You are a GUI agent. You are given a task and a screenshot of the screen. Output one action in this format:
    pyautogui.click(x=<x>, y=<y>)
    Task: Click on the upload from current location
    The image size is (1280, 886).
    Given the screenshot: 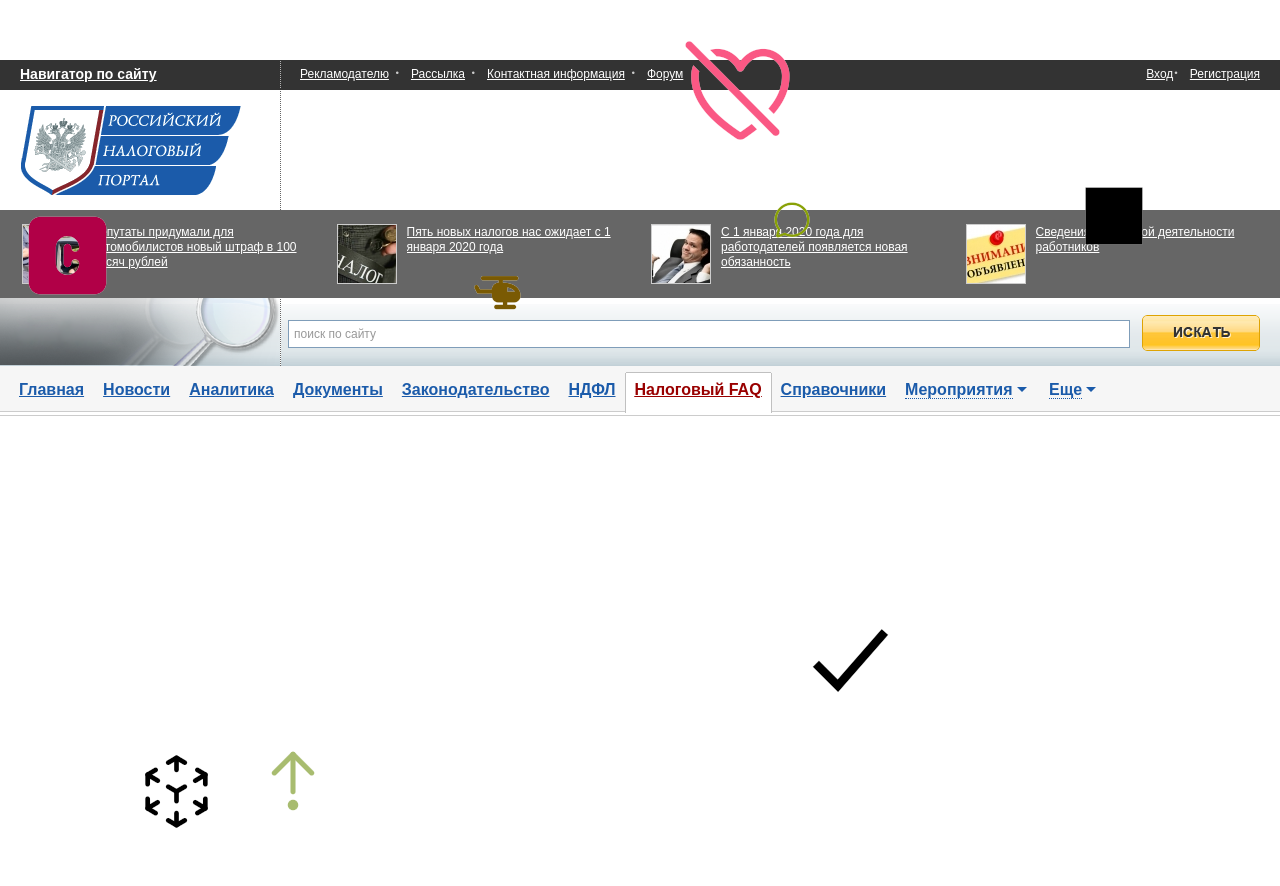 What is the action you would take?
    pyautogui.click(x=293, y=781)
    